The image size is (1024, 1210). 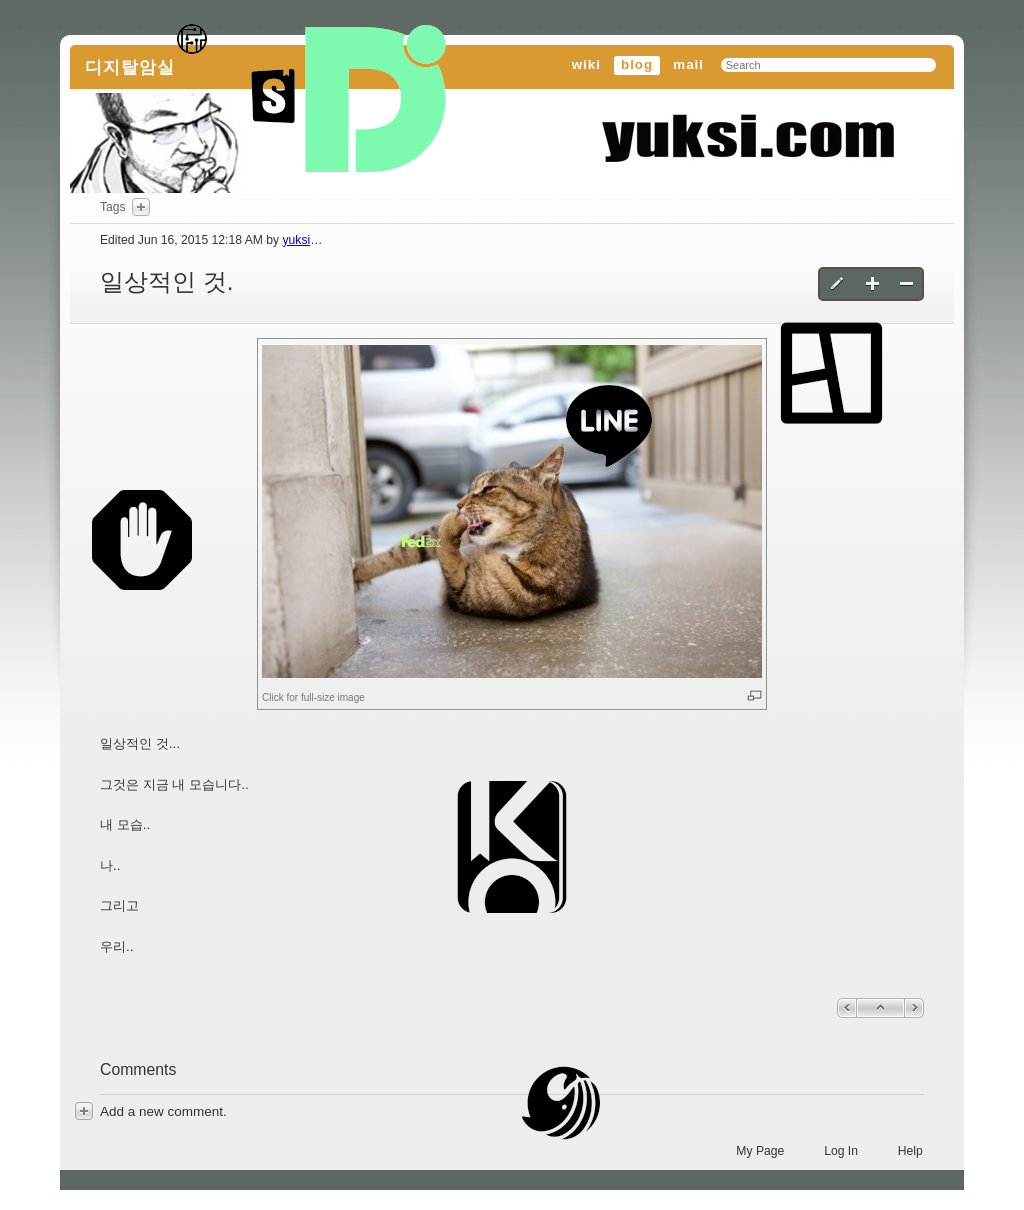 I want to click on sonar brand logo, so click(x=561, y=1103).